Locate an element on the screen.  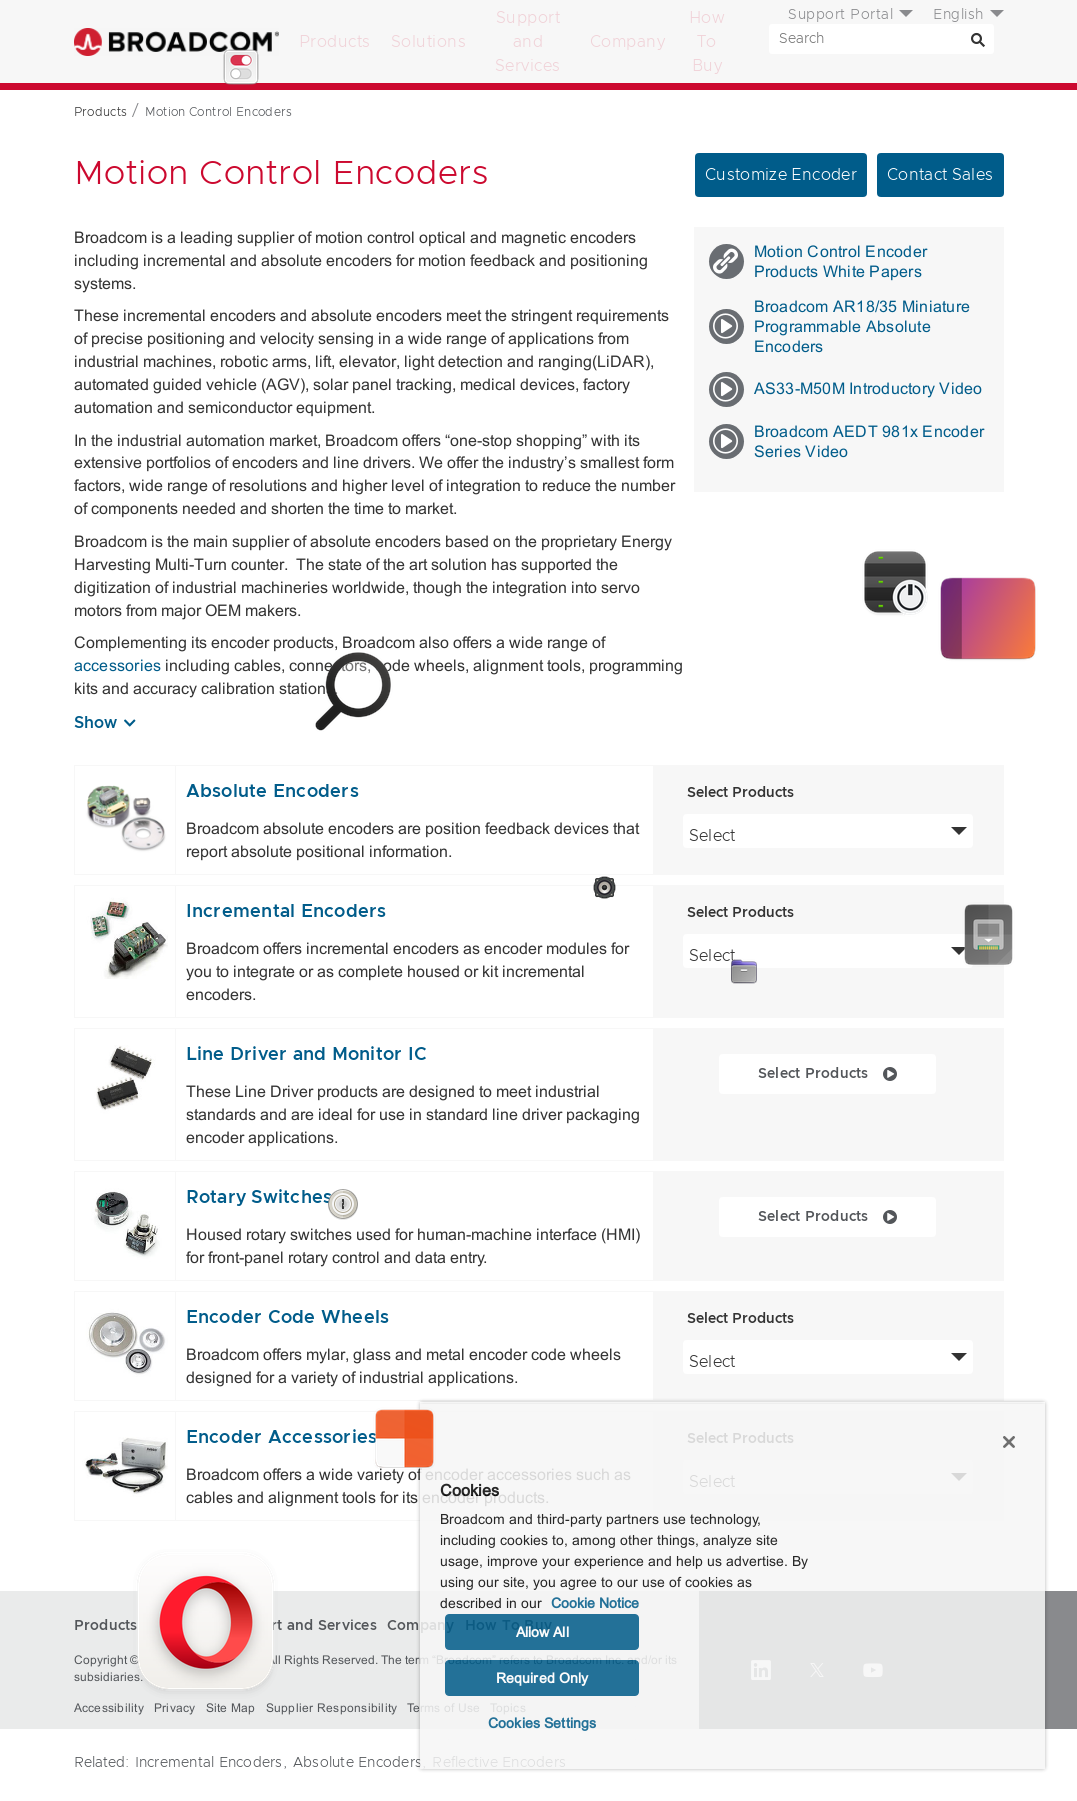
open the search app is located at coordinates (353, 690).